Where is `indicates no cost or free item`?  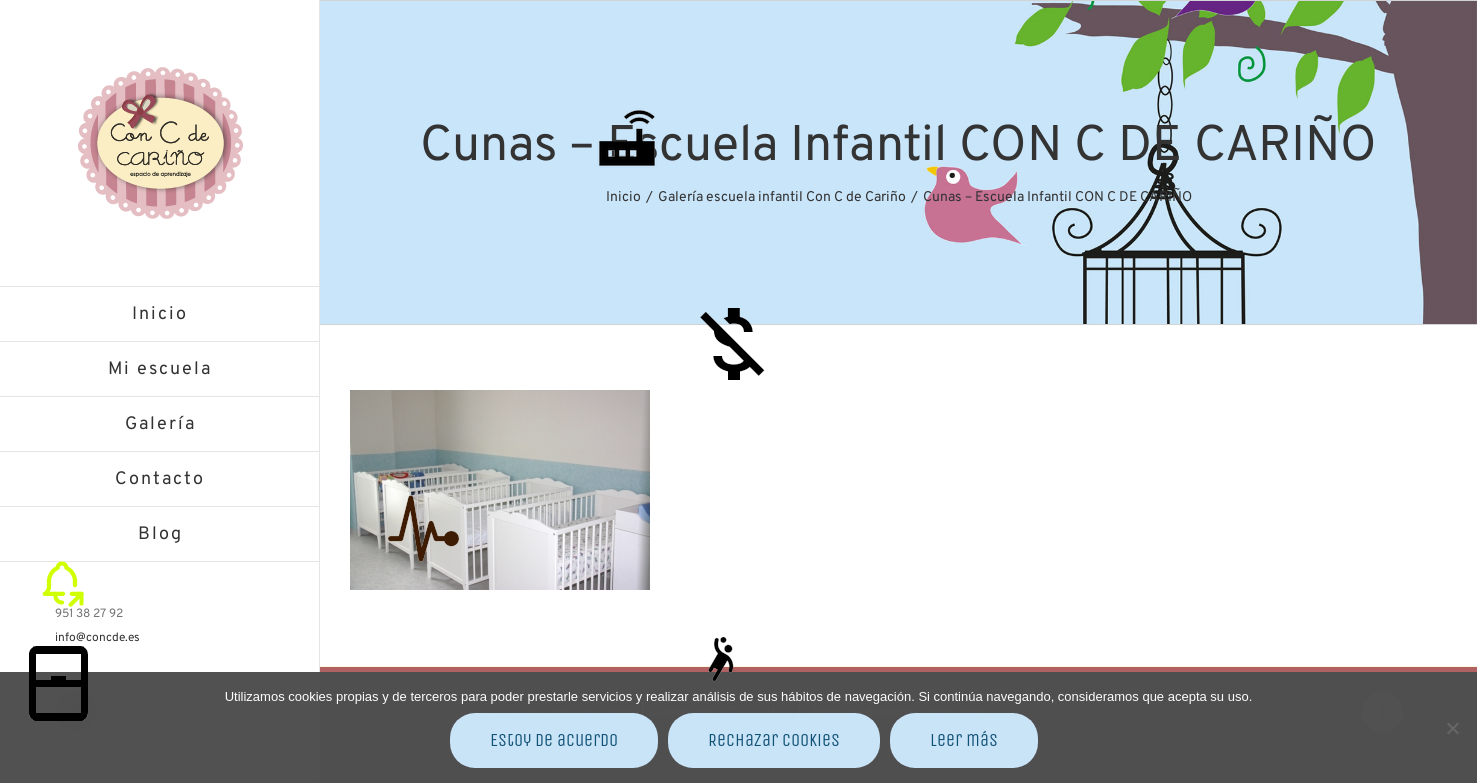 indicates no cost or free item is located at coordinates (732, 344).